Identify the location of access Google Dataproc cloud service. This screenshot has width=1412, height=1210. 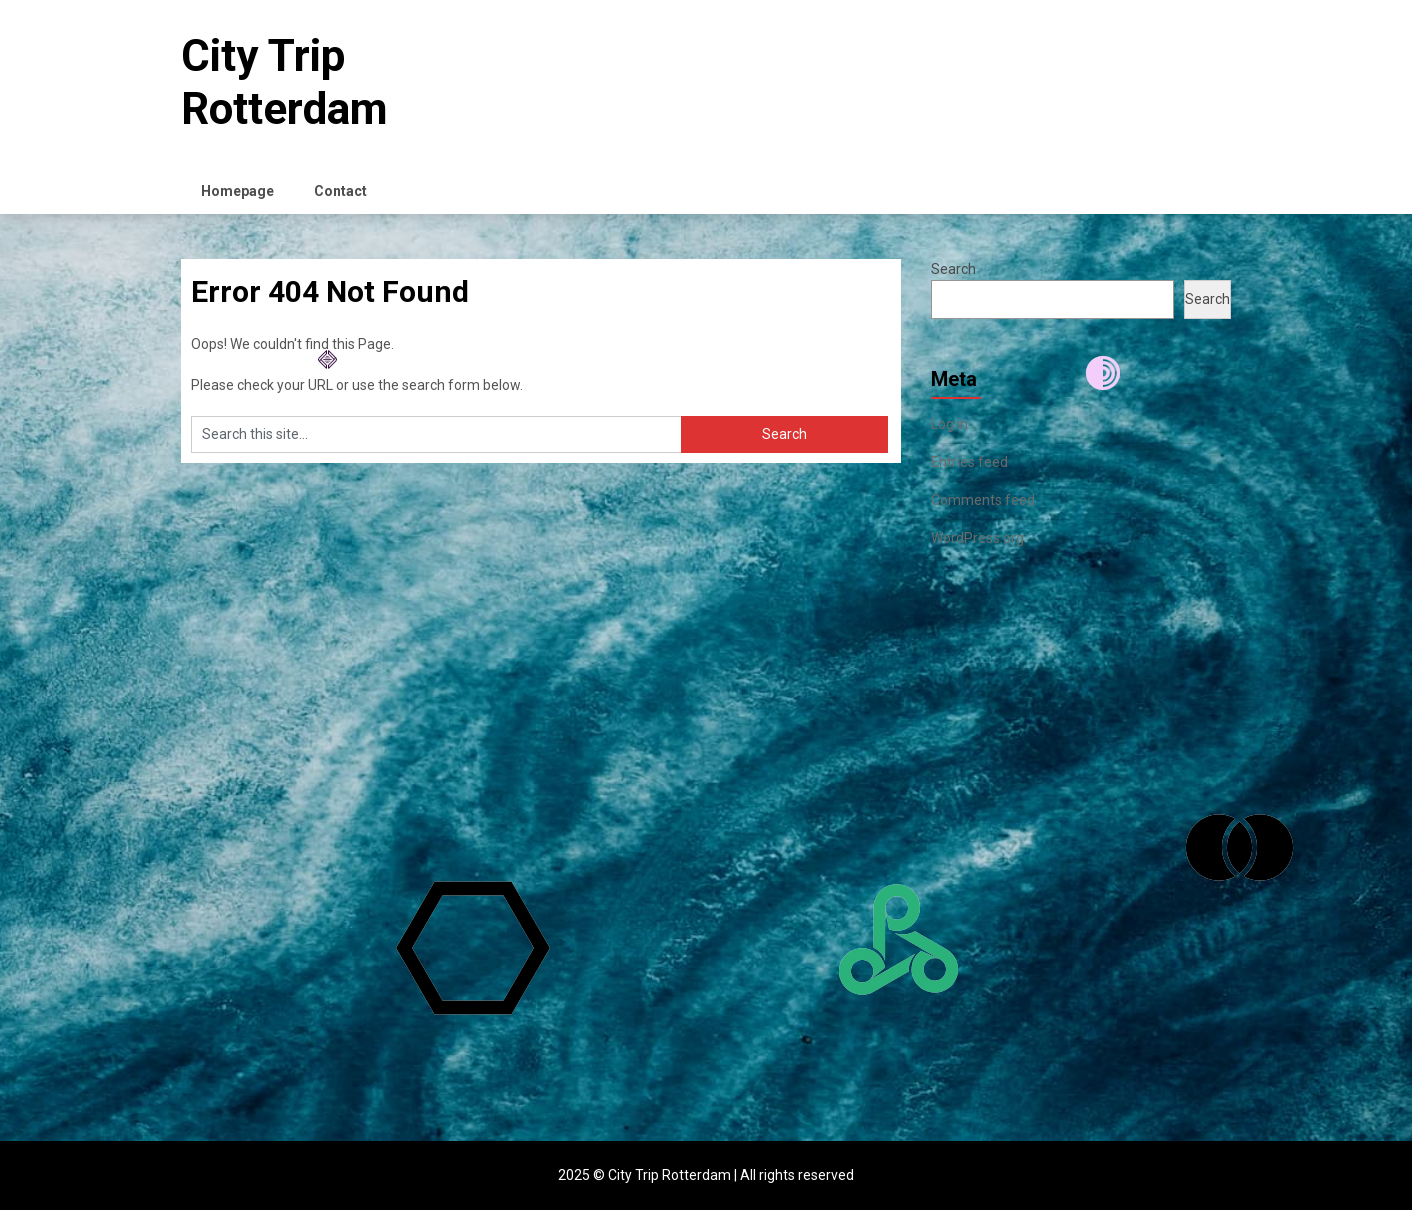
(898, 939).